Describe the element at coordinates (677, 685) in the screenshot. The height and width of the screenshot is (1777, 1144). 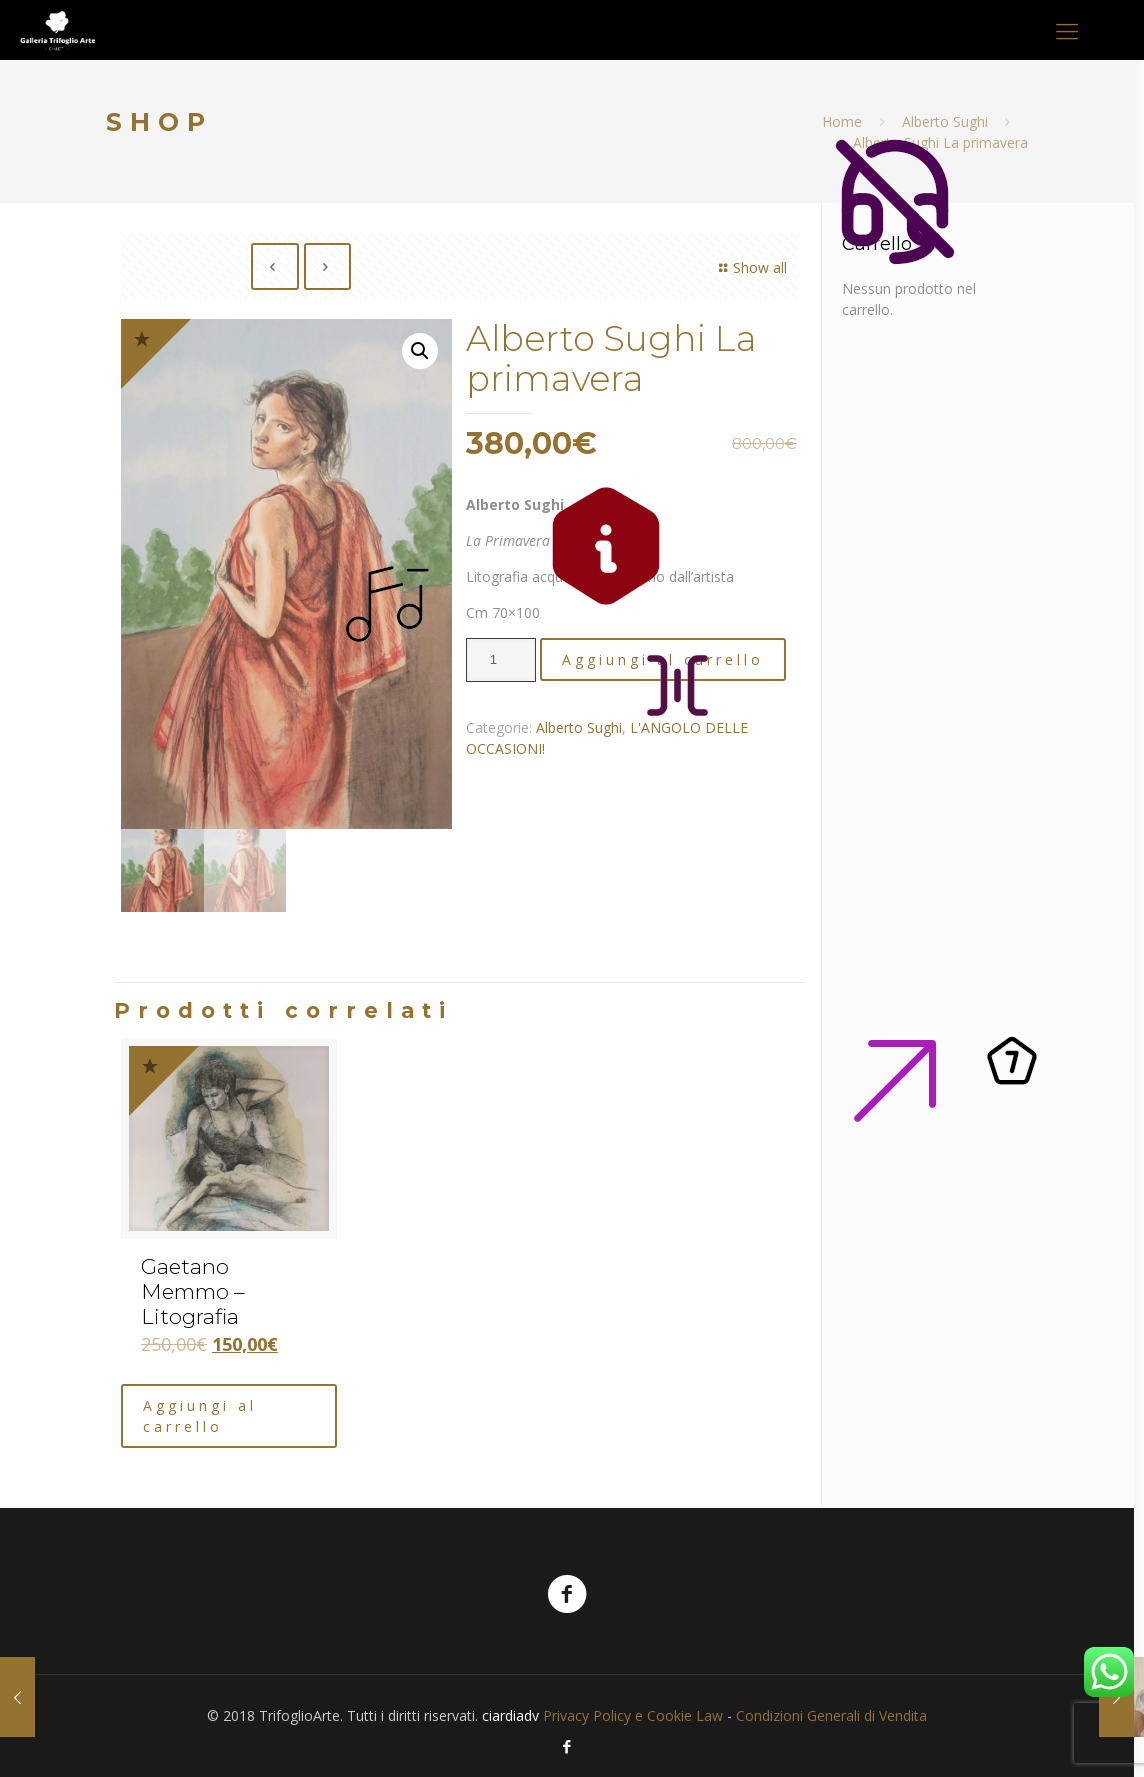
I see `adjust horizontal spacing between elements` at that location.